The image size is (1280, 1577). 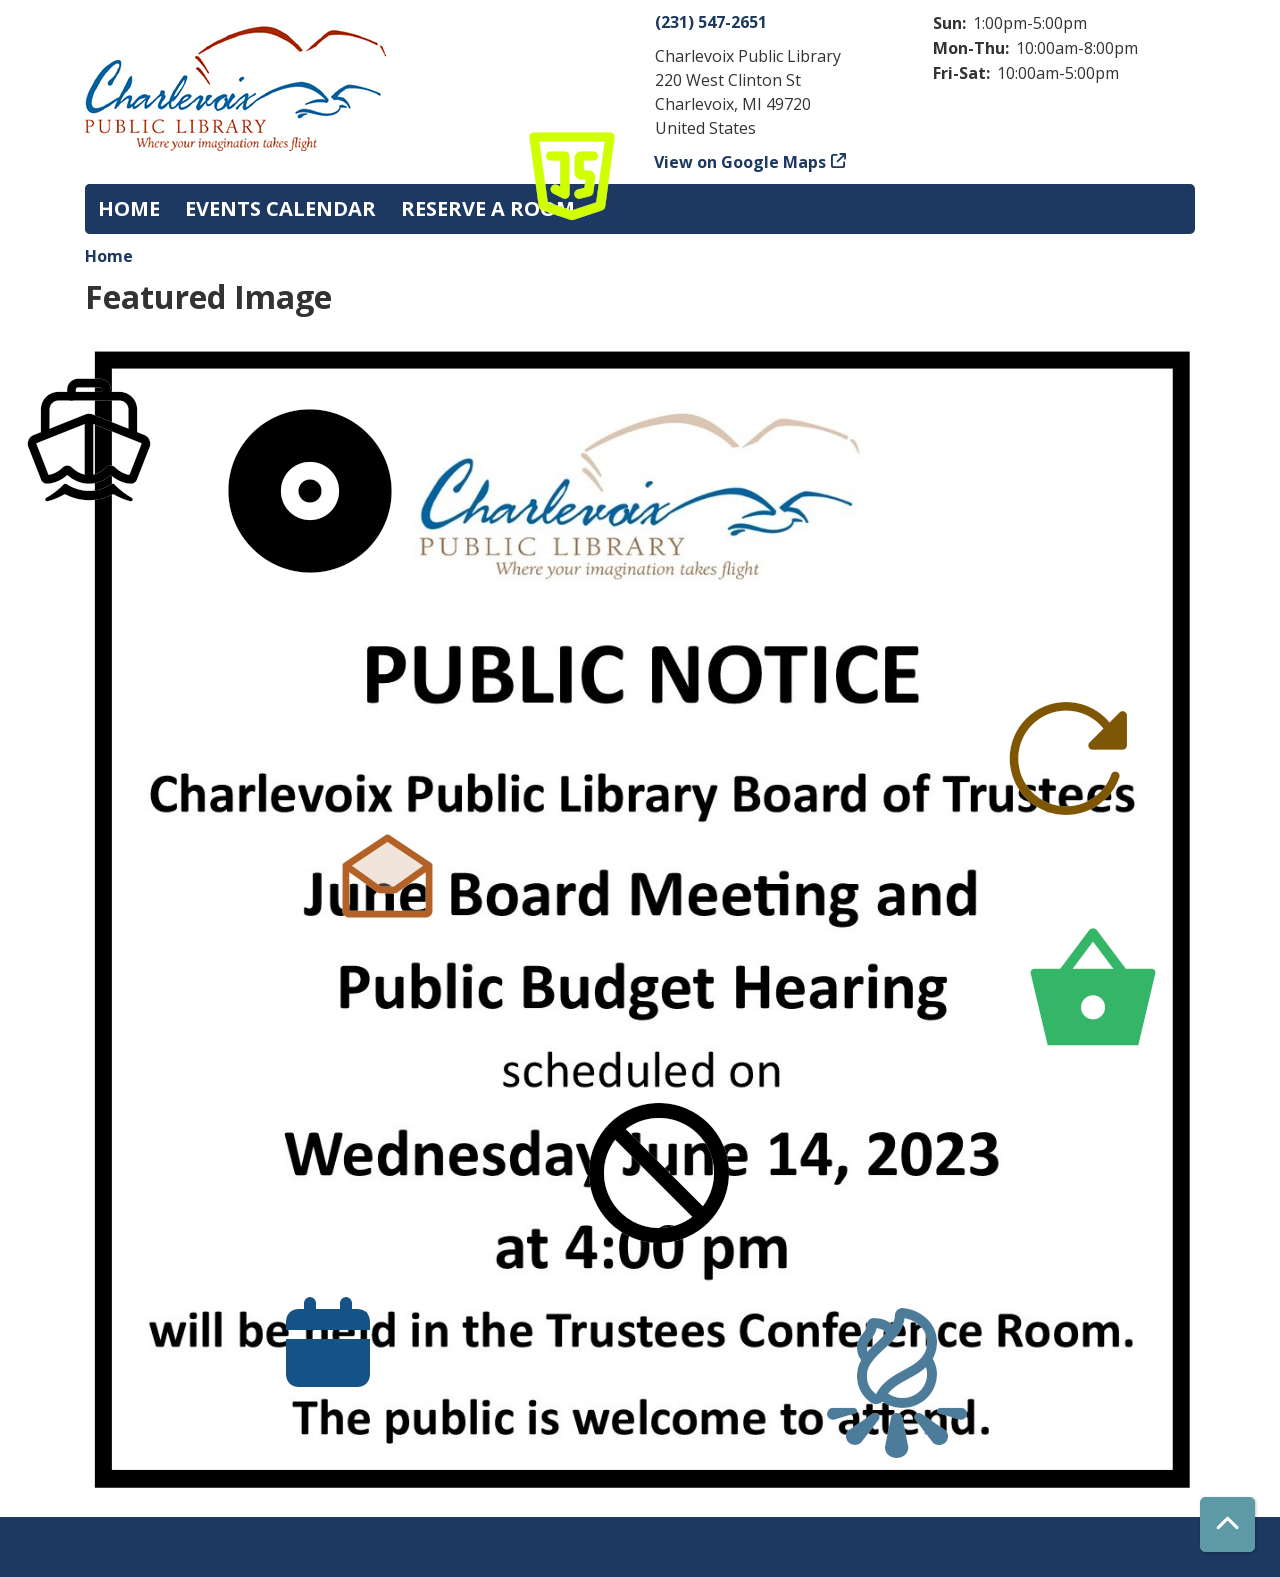 I want to click on view calendar or scheduled events, so click(x=328, y=1345).